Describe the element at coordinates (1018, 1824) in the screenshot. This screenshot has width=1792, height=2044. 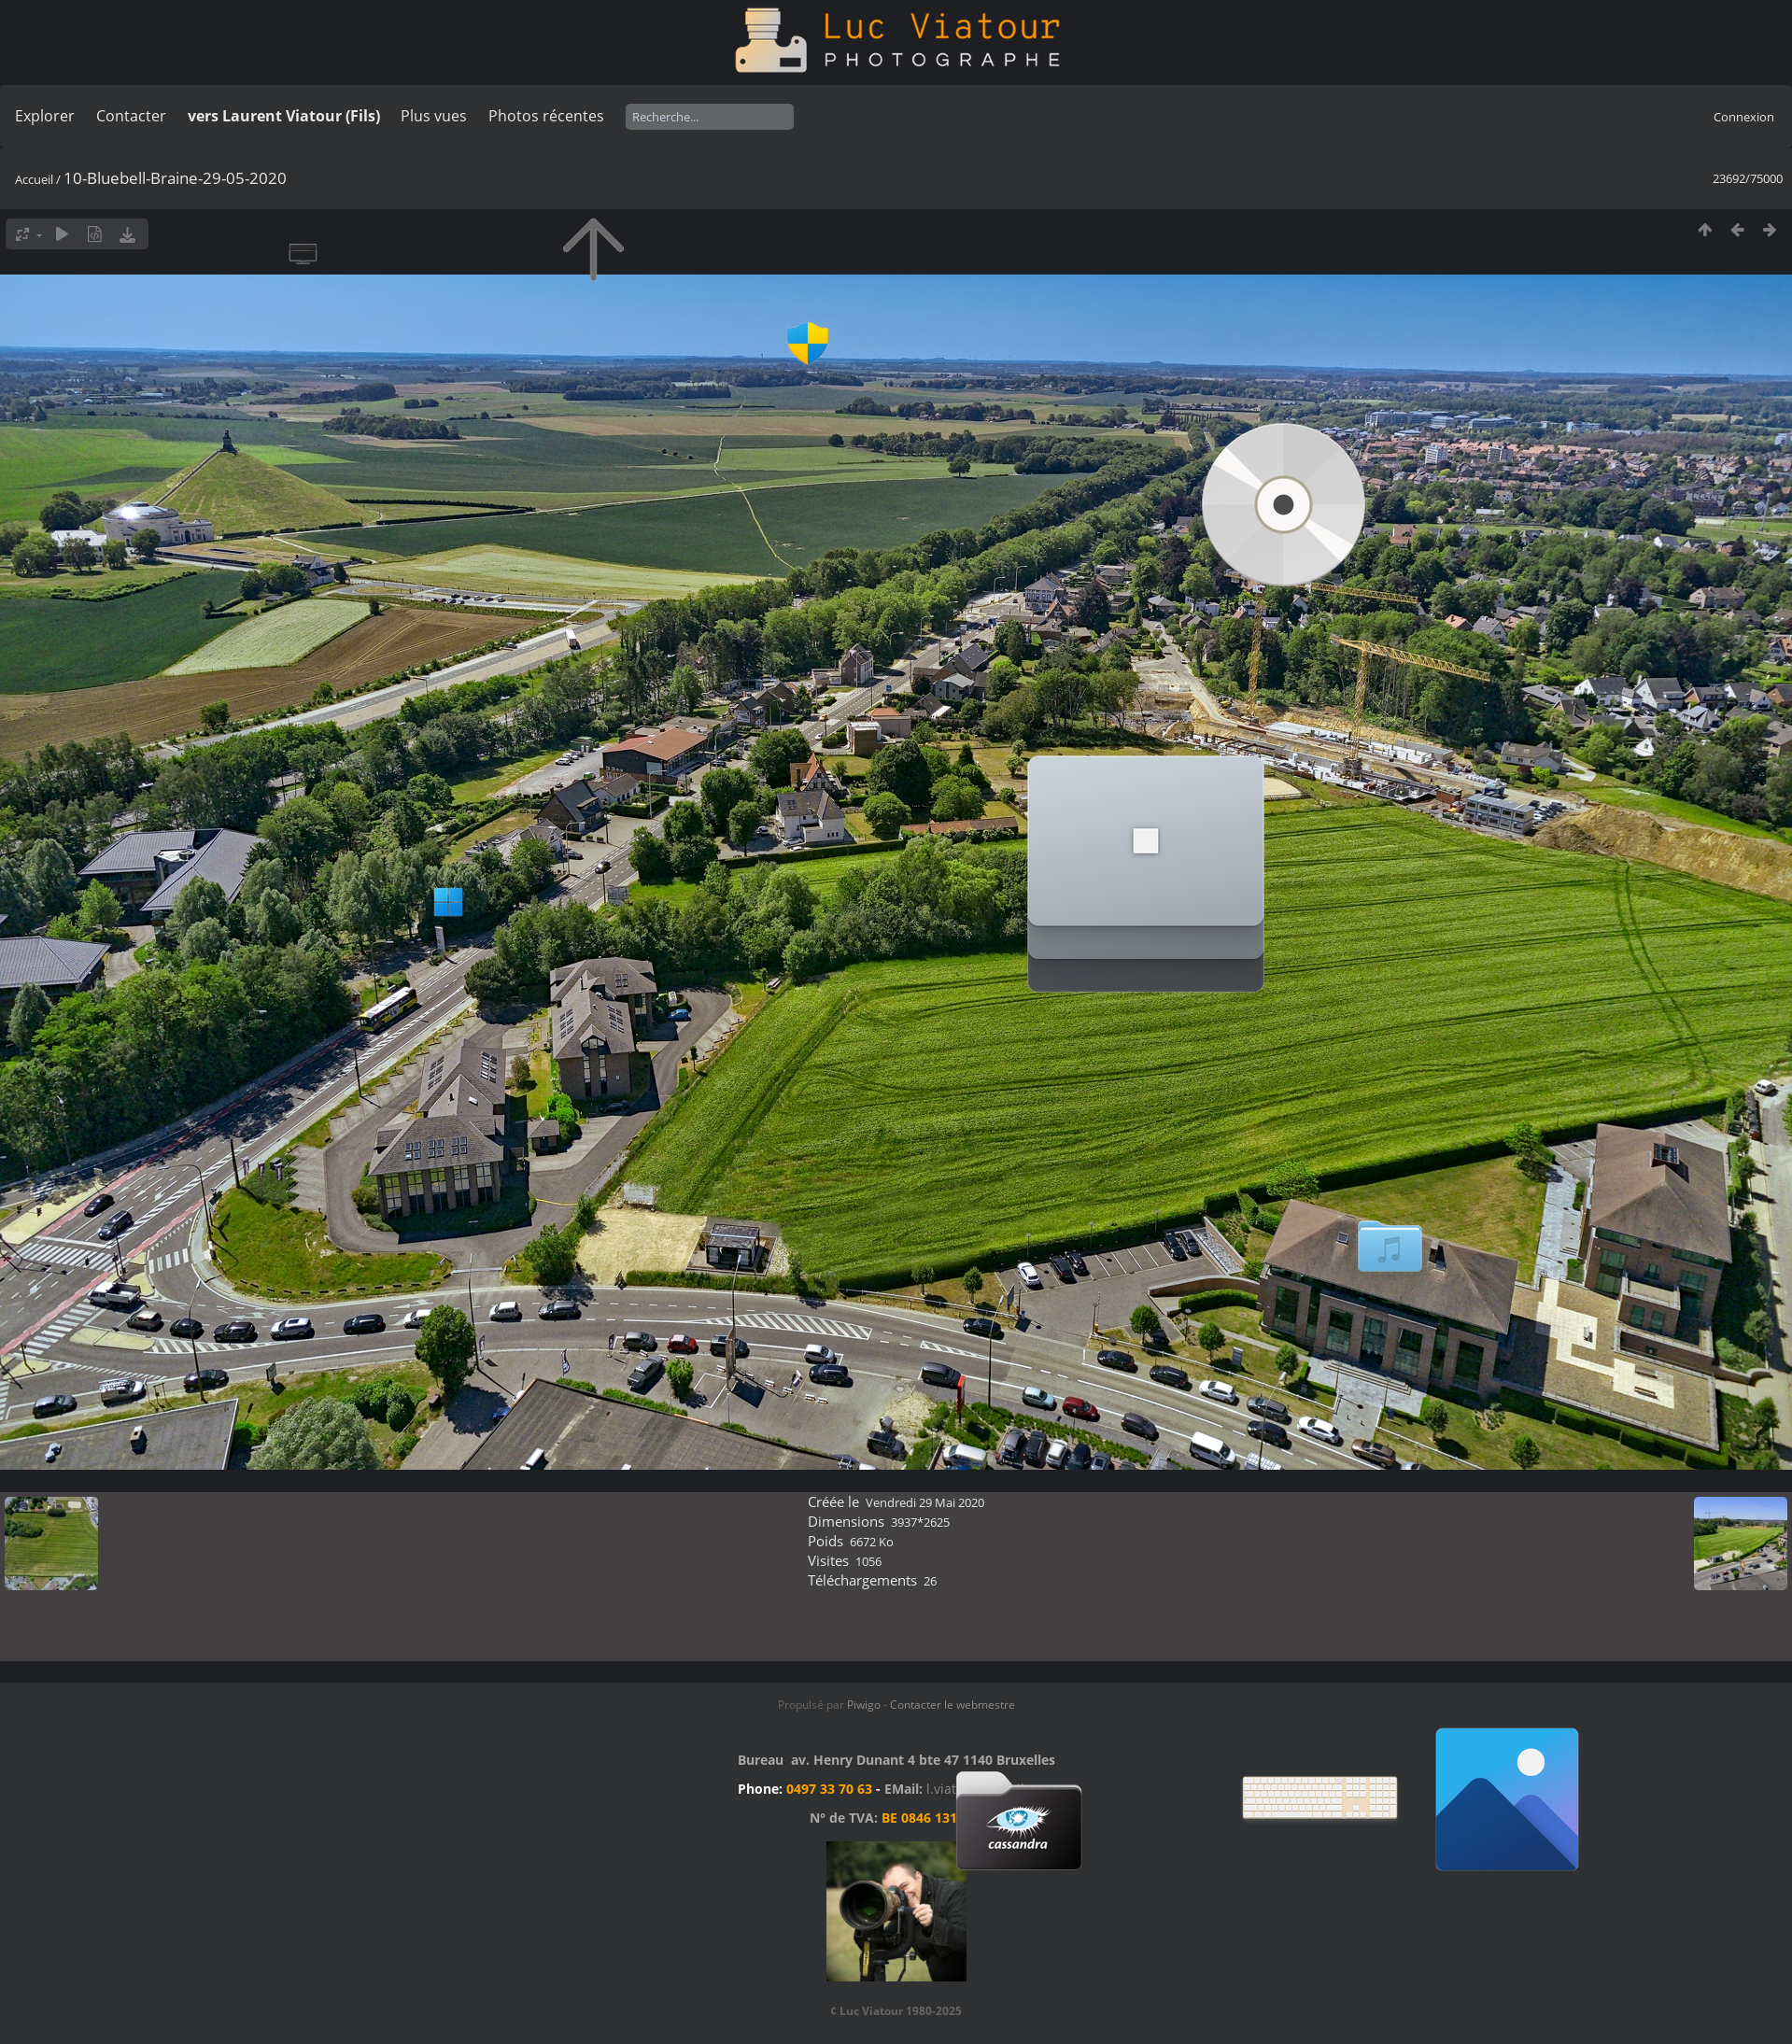
I see `open Cassandra database project folder` at that location.